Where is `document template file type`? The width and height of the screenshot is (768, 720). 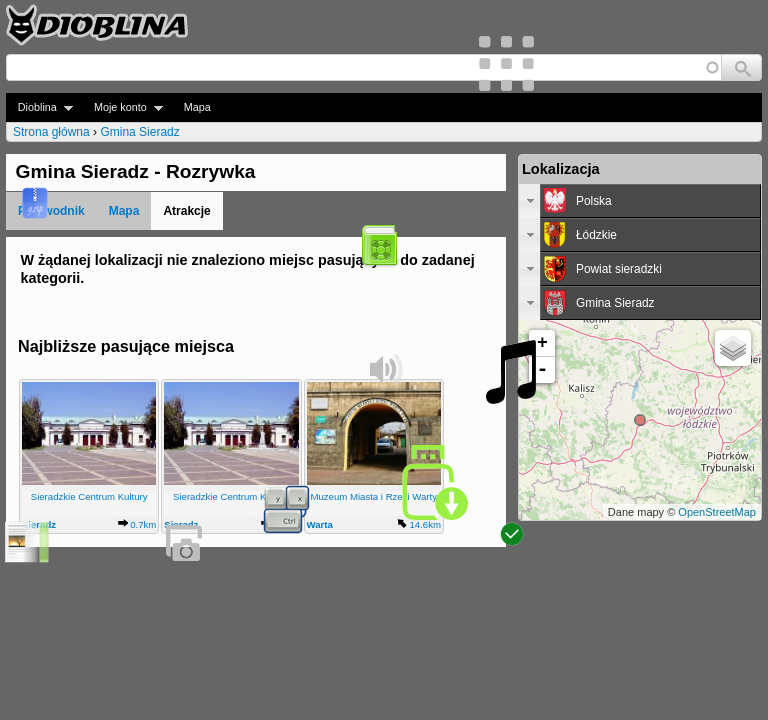 document template file type is located at coordinates (26, 542).